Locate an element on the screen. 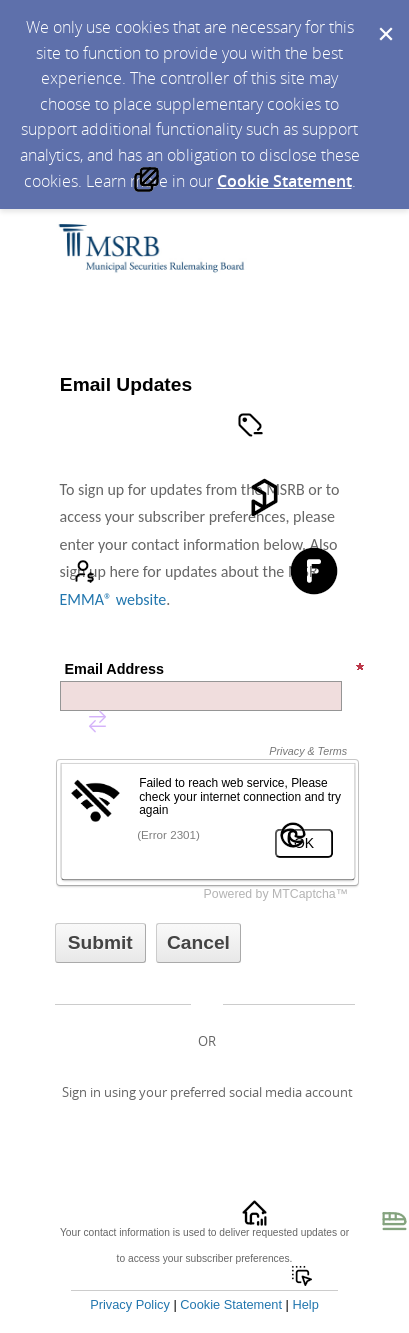 Image resolution: width=409 pixels, height=1333 pixels. smart home connectivity status is located at coordinates (254, 1212).